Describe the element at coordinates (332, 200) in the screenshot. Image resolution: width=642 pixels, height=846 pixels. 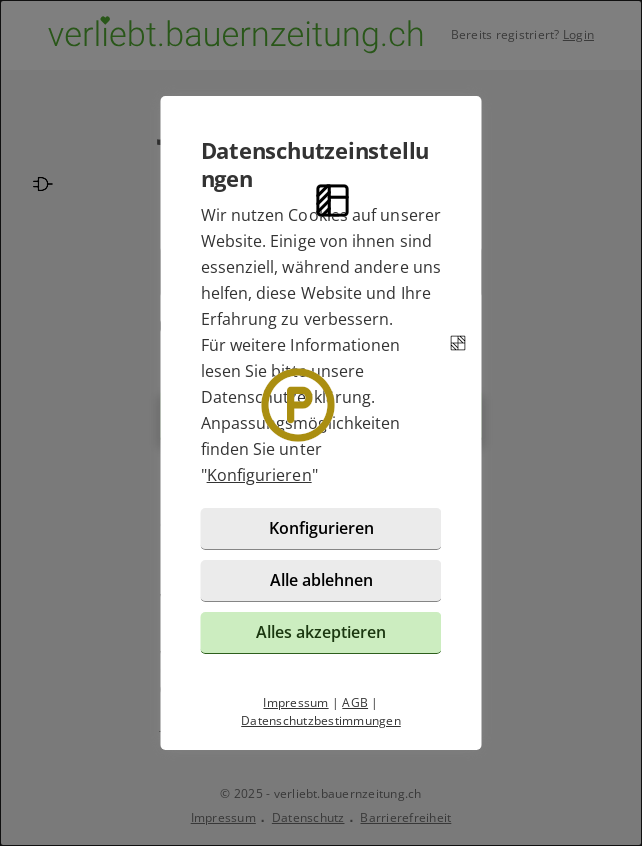
I see `select or highlight a table column` at that location.